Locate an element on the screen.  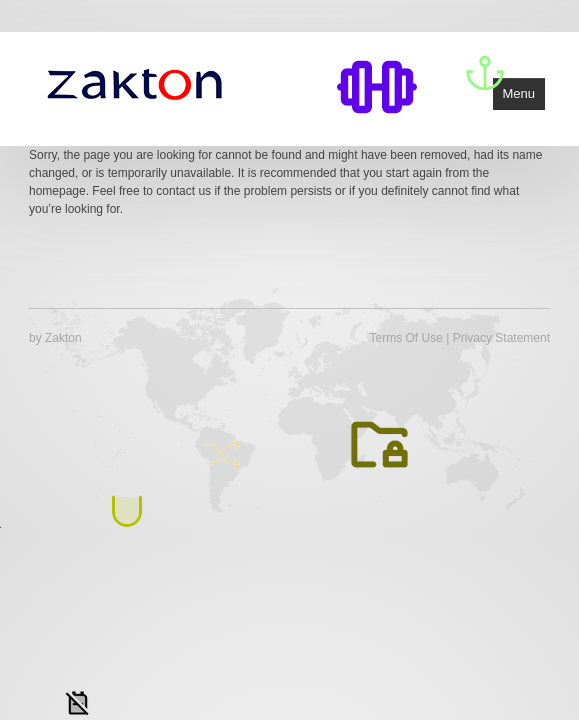
access workout or fitness features is located at coordinates (377, 87).